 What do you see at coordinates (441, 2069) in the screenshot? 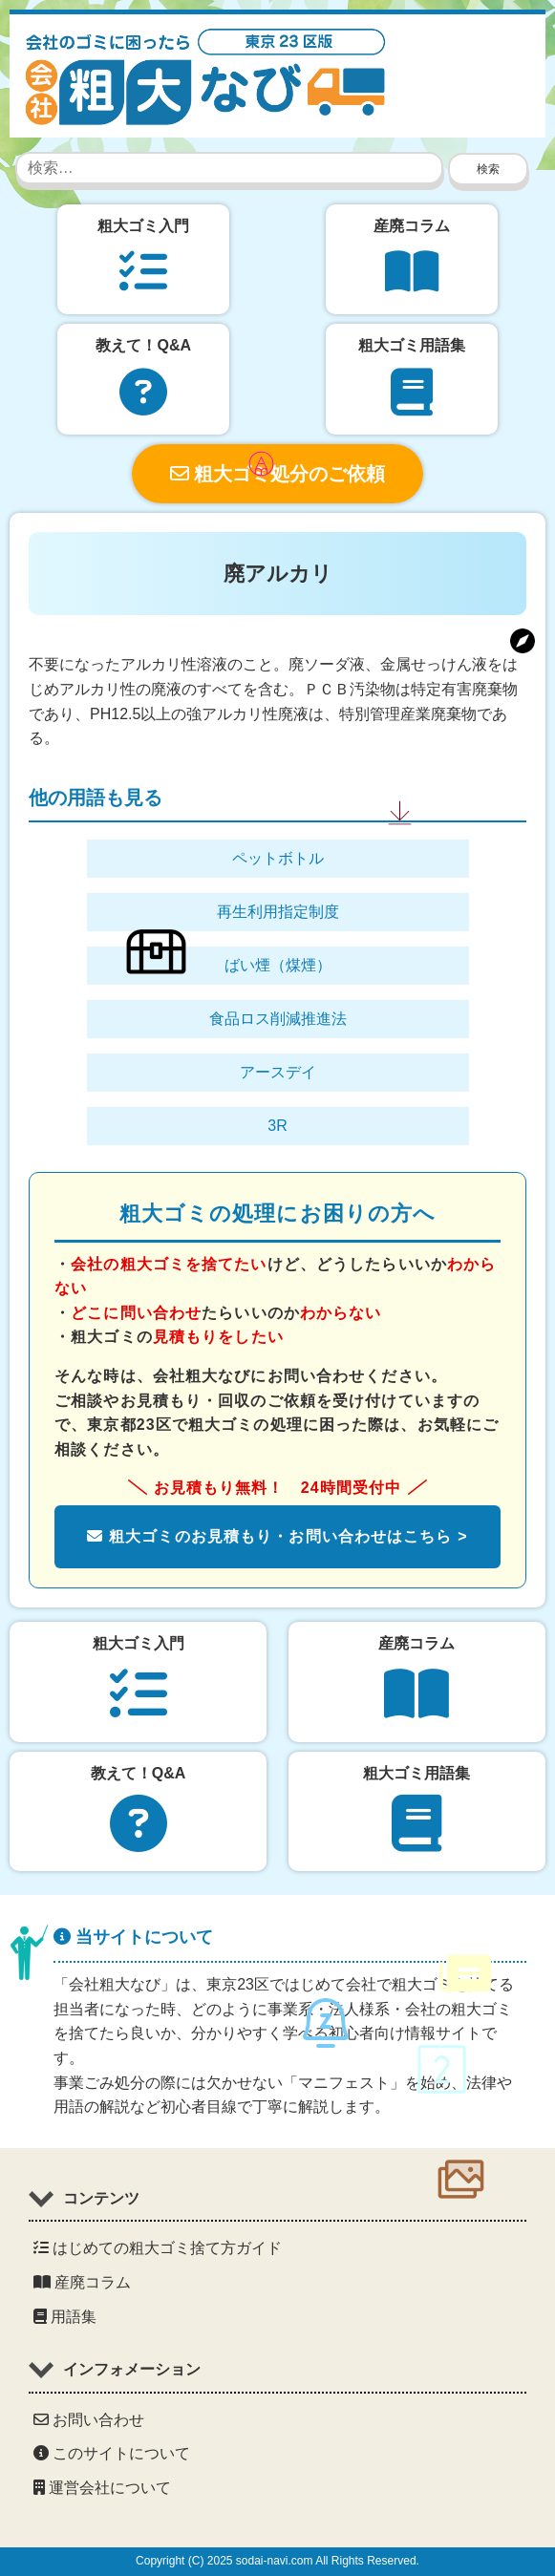
I see `indicates step two in a multi-step process` at bounding box center [441, 2069].